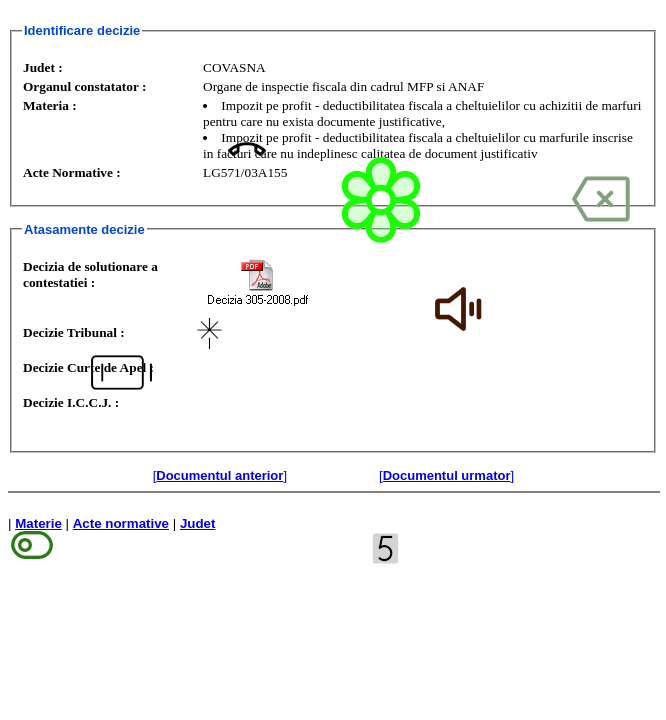 Image resolution: width=666 pixels, height=720 pixels. Describe the element at coordinates (209, 333) in the screenshot. I see `link to linktree profile` at that location.